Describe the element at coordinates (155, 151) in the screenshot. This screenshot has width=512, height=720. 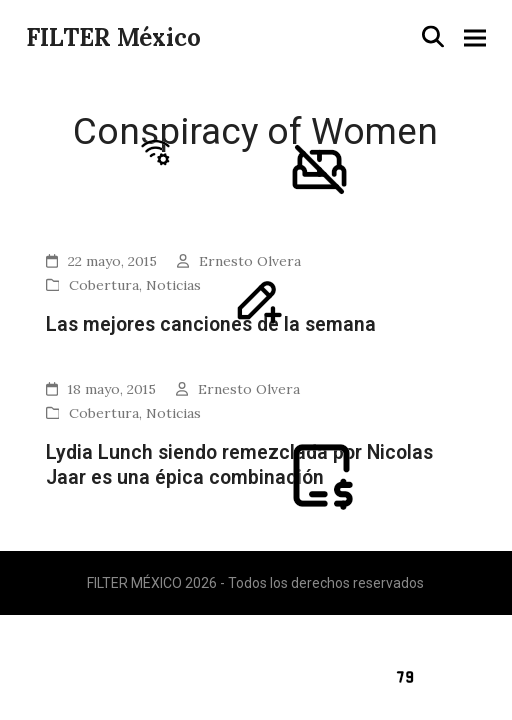
I see `access wifi settings` at that location.